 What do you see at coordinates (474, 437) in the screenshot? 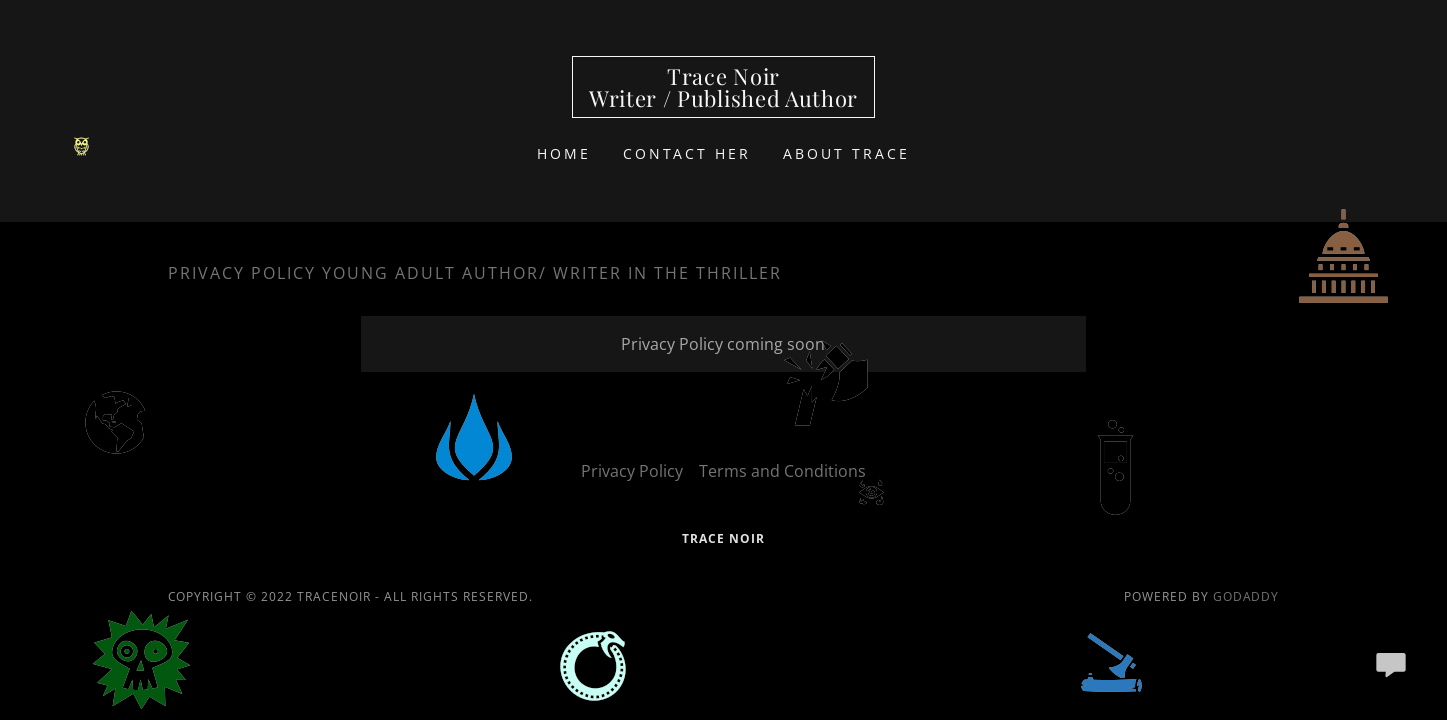
I see `indicates trending or hot content` at bounding box center [474, 437].